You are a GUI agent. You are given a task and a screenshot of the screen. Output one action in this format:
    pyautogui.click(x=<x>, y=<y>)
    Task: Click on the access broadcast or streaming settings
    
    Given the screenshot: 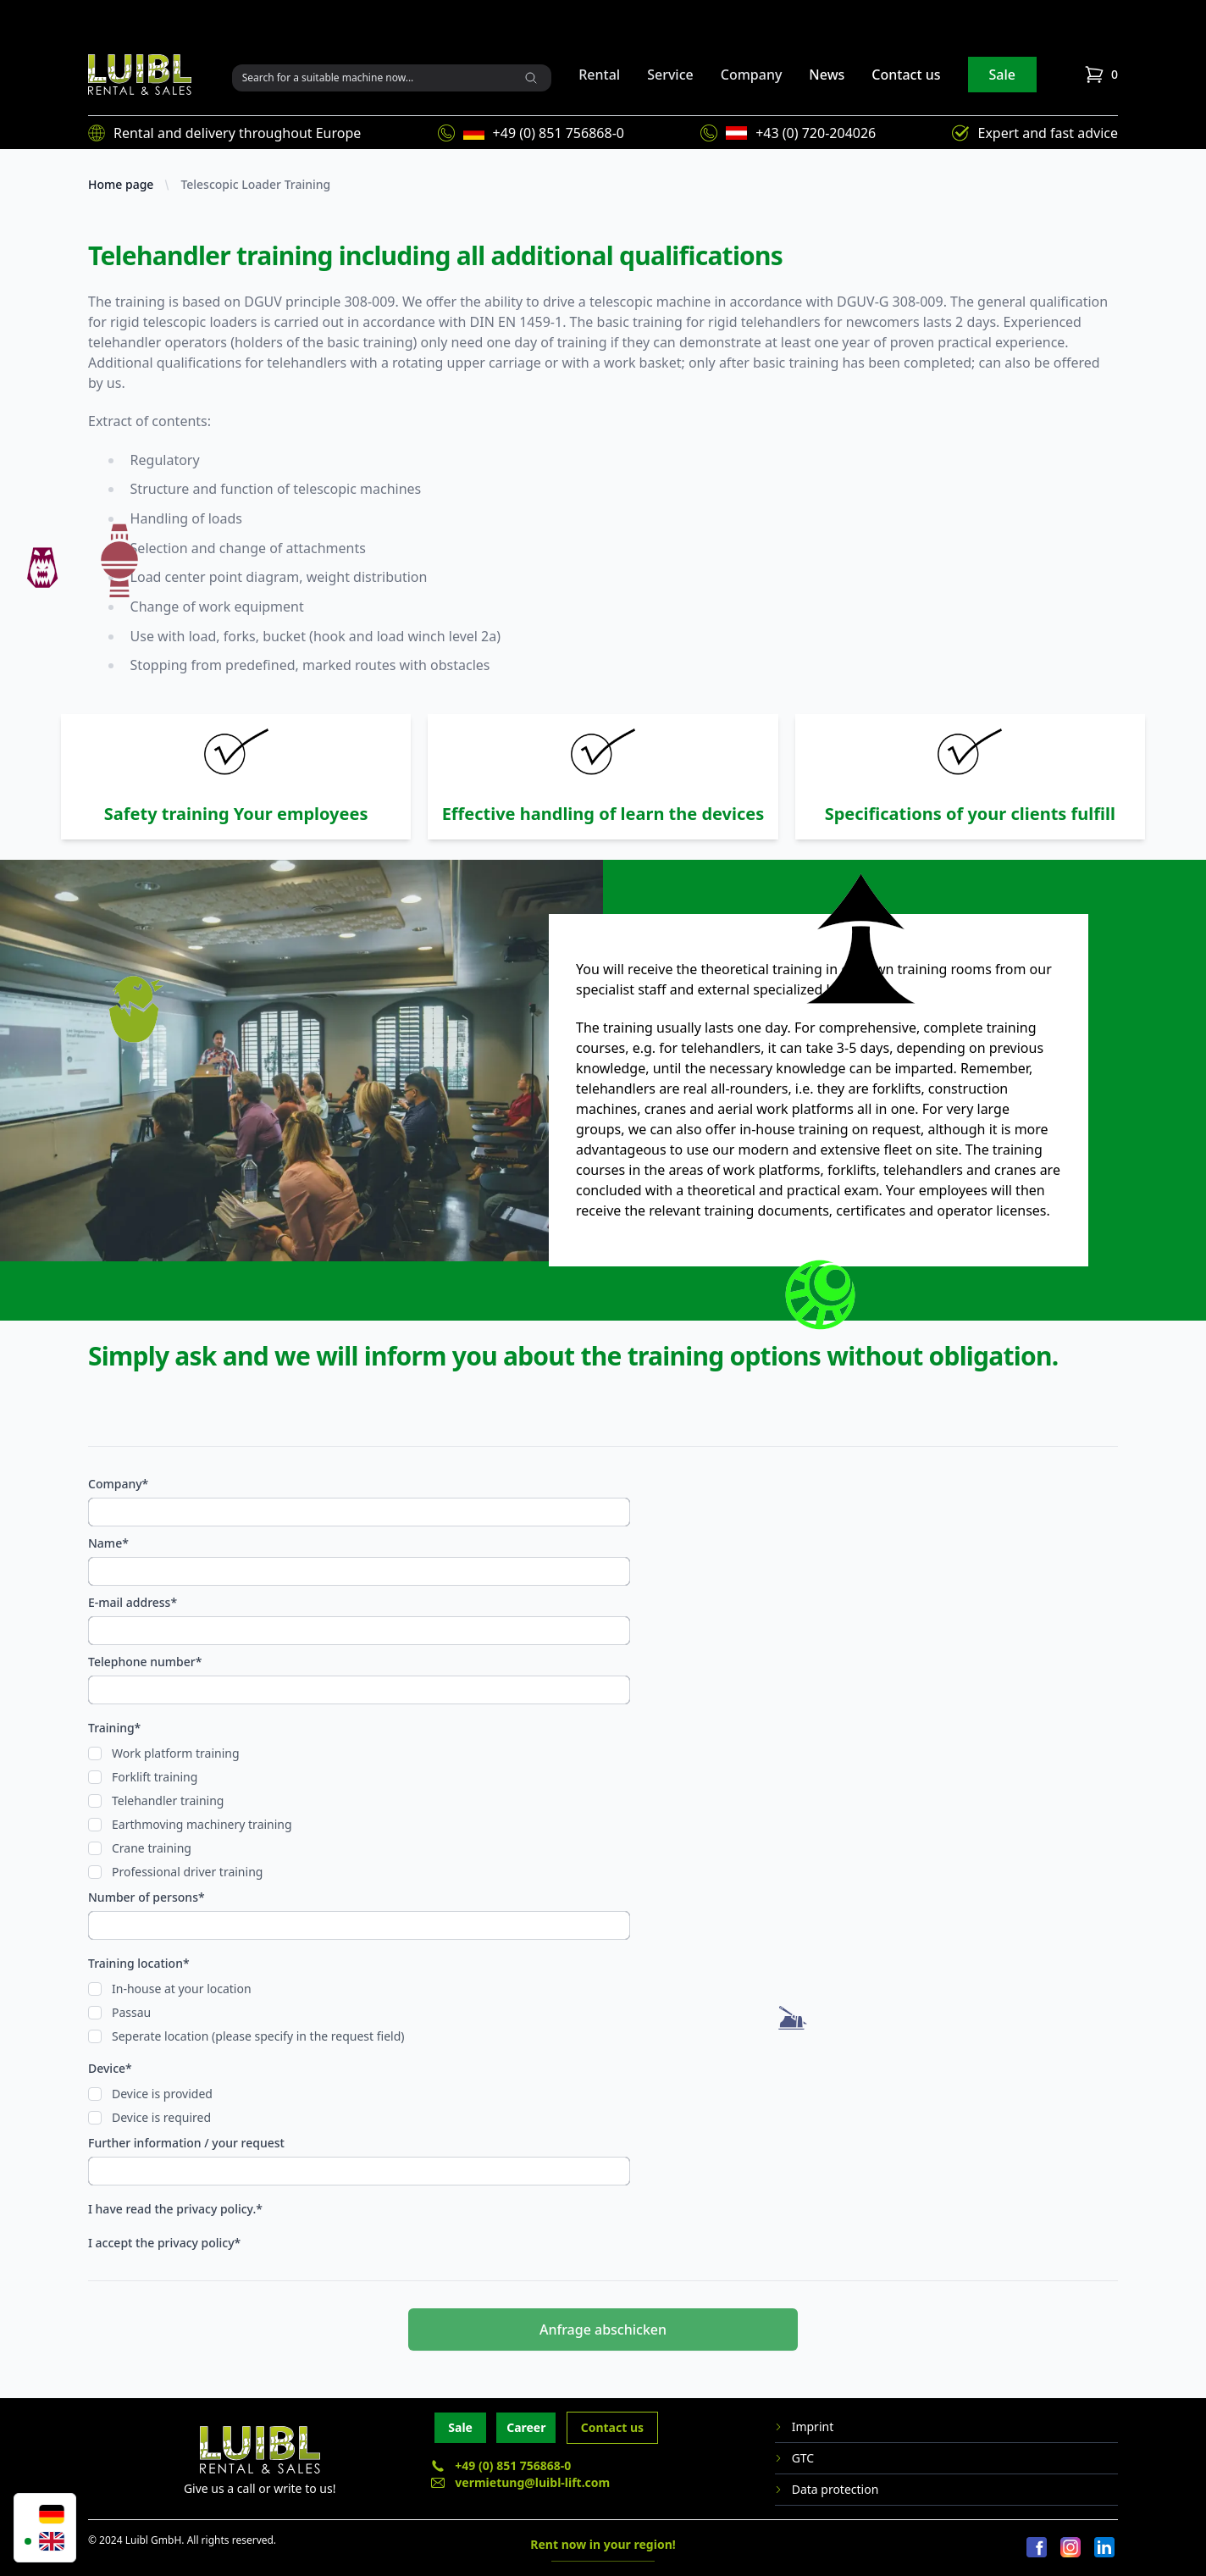 What is the action you would take?
    pyautogui.click(x=119, y=560)
    